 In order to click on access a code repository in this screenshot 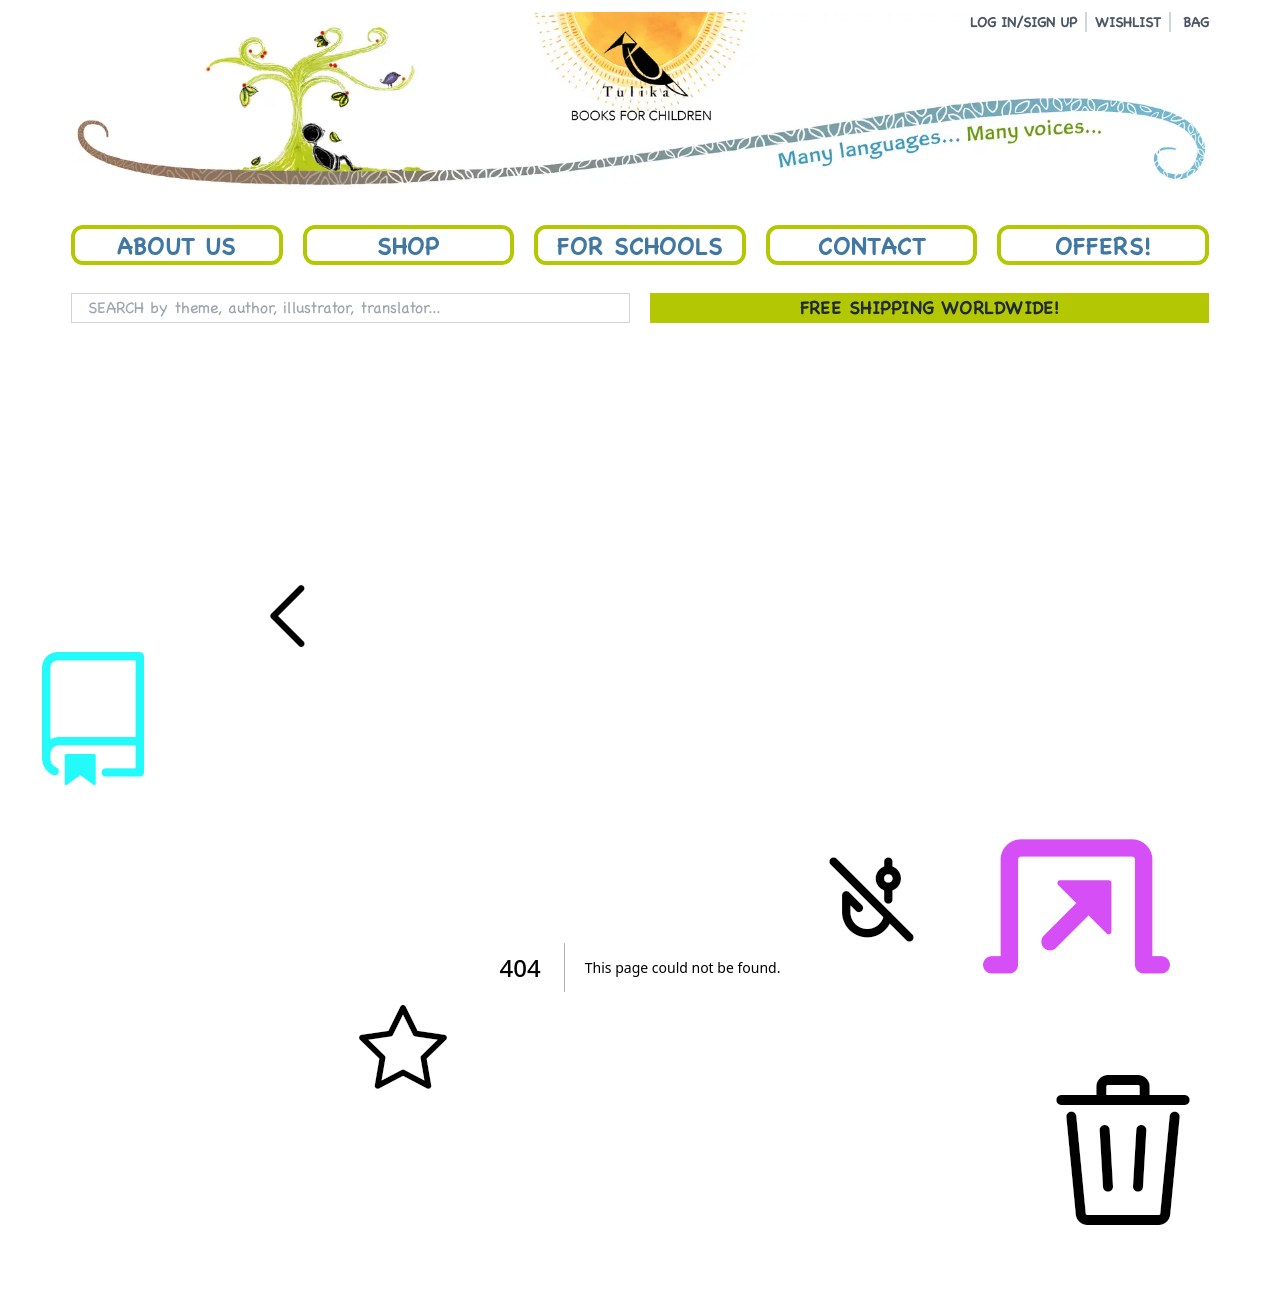, I will do `click(93, 720)`.